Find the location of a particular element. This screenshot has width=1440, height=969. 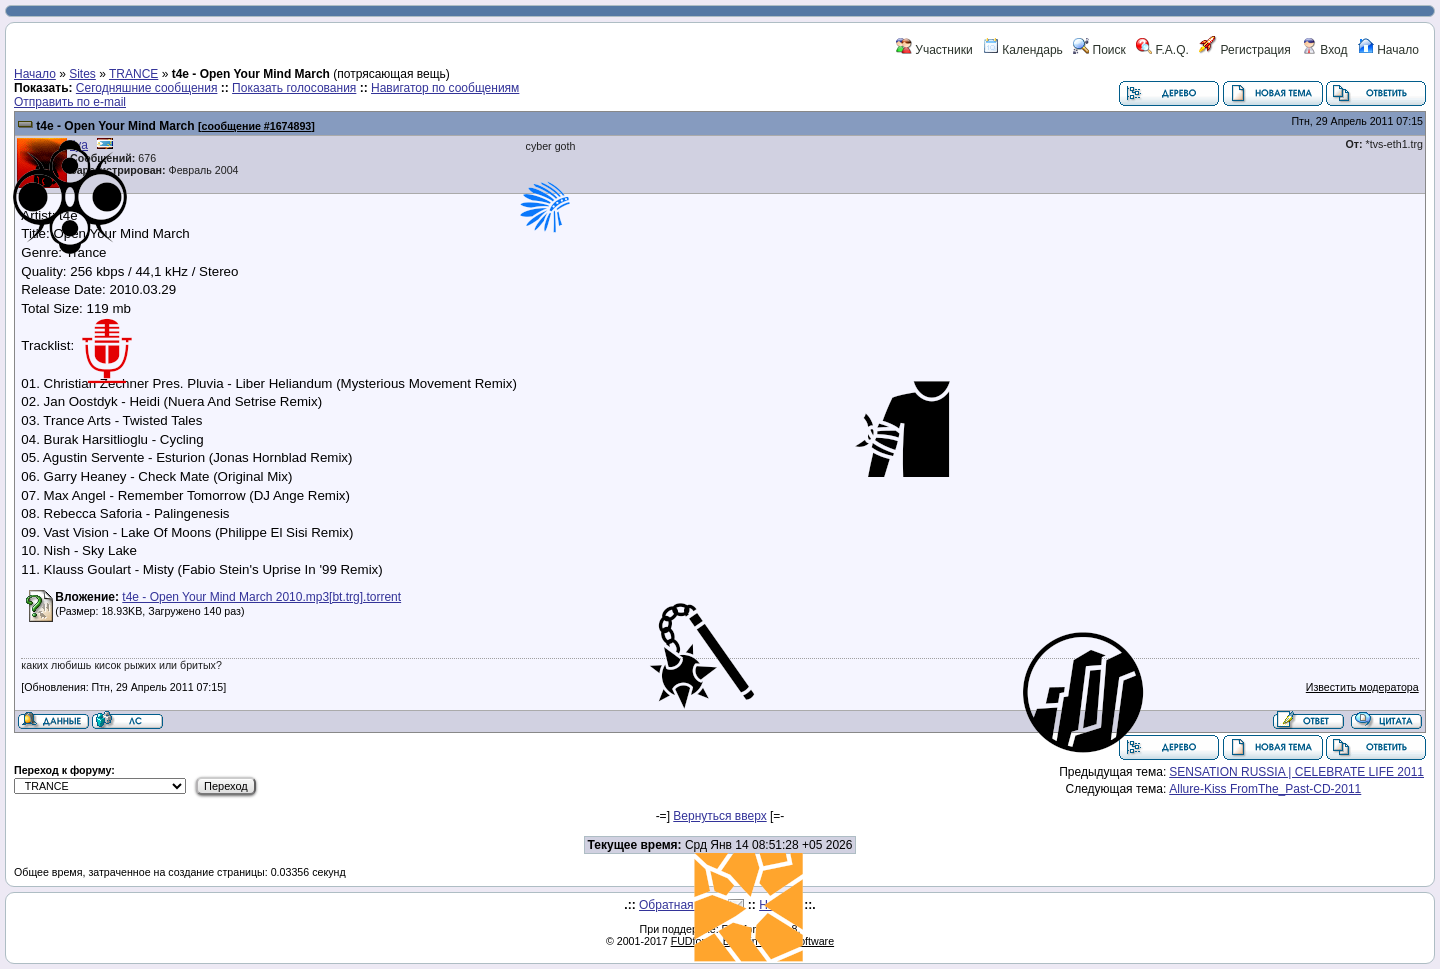

decorative abstract shape or pattern element is located at coordinates (70, 197).